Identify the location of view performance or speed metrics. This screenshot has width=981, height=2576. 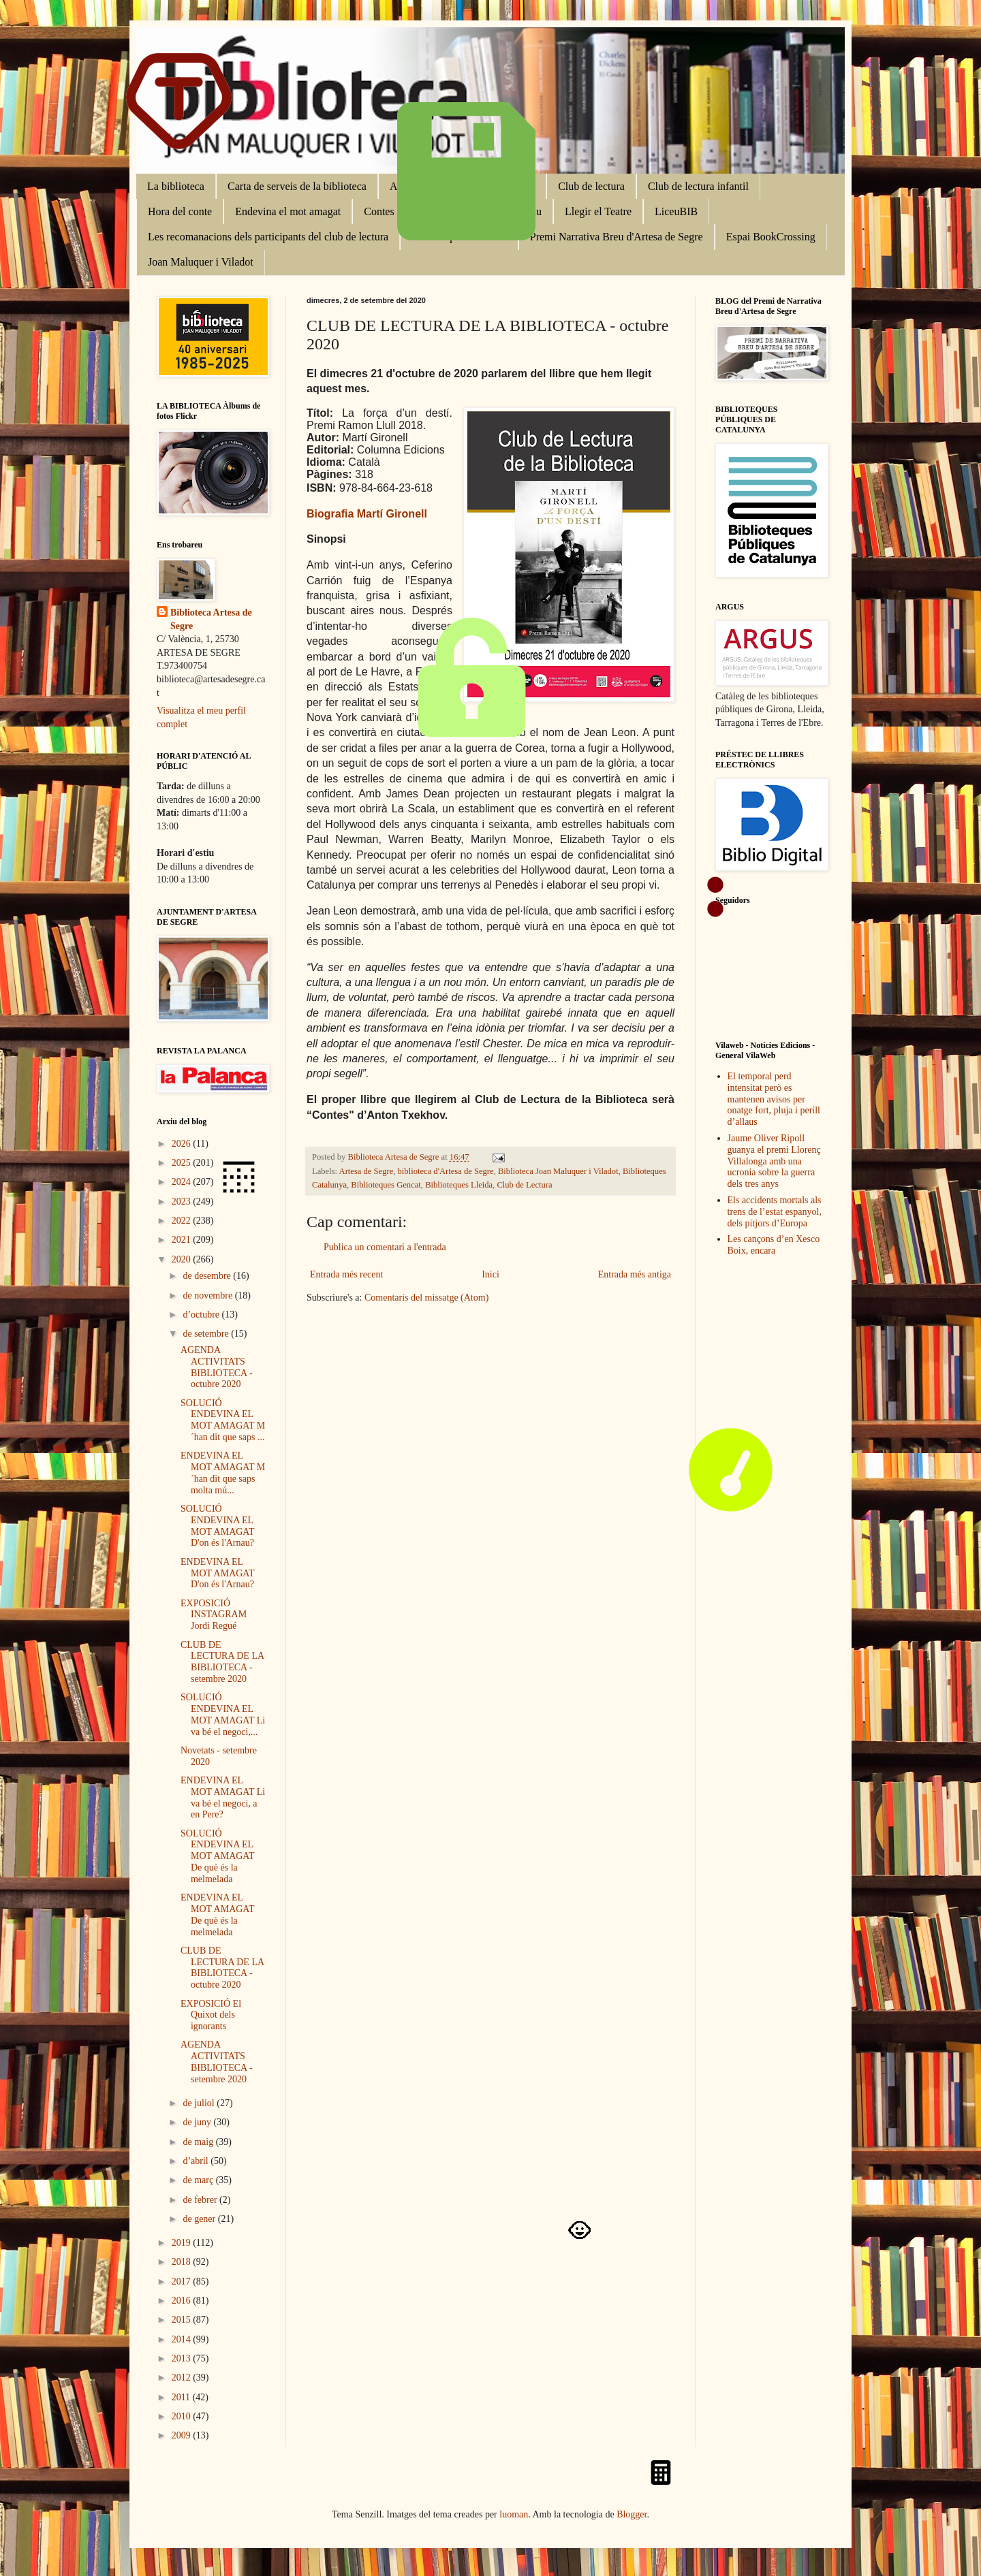
(730, 1469).